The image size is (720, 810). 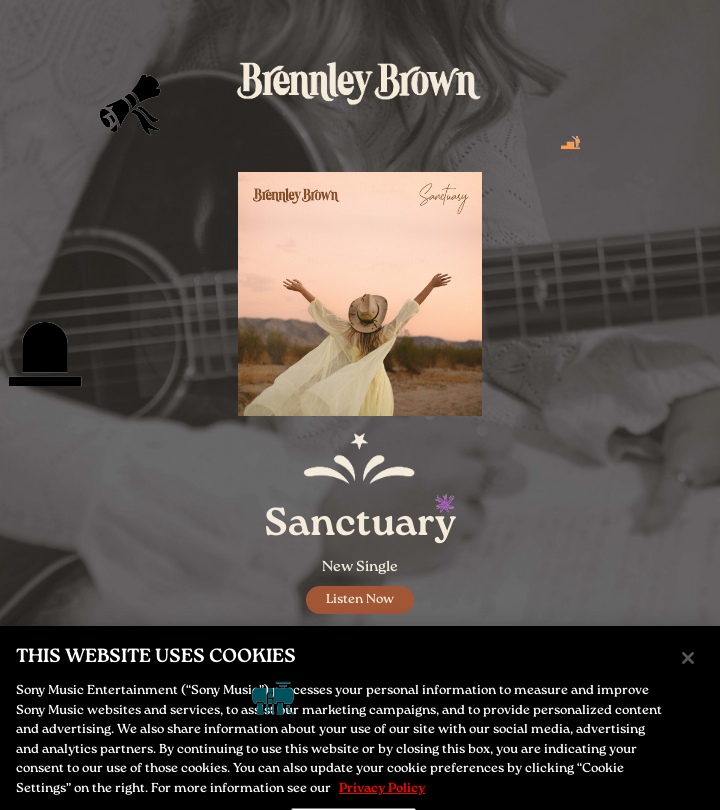 I want to click on indicates third place ranking or bronze medal status, so click(x=570, y=139).